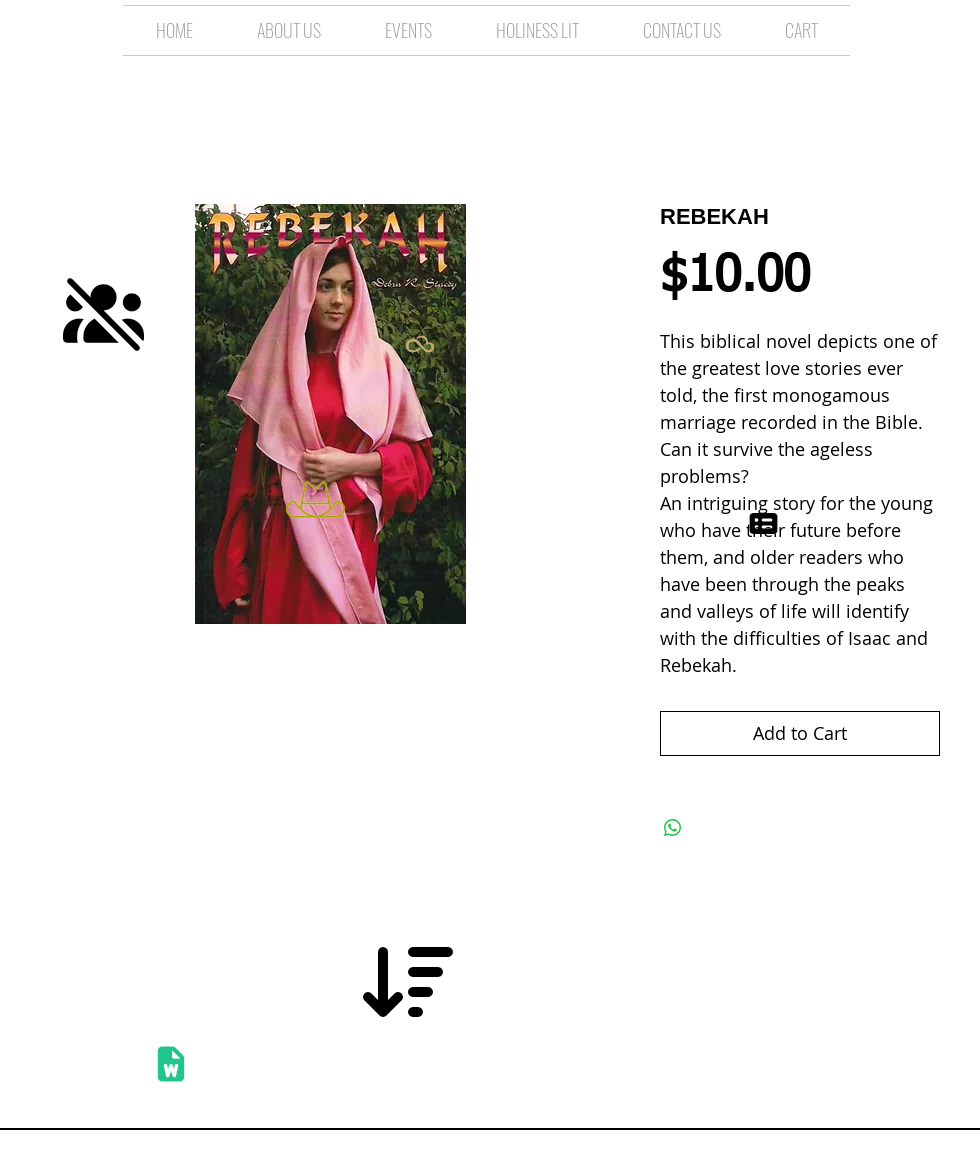 Image resolution: width=980 pixels, height=1168 pixels. I want to click on disable group or team features, so click(103, 314).